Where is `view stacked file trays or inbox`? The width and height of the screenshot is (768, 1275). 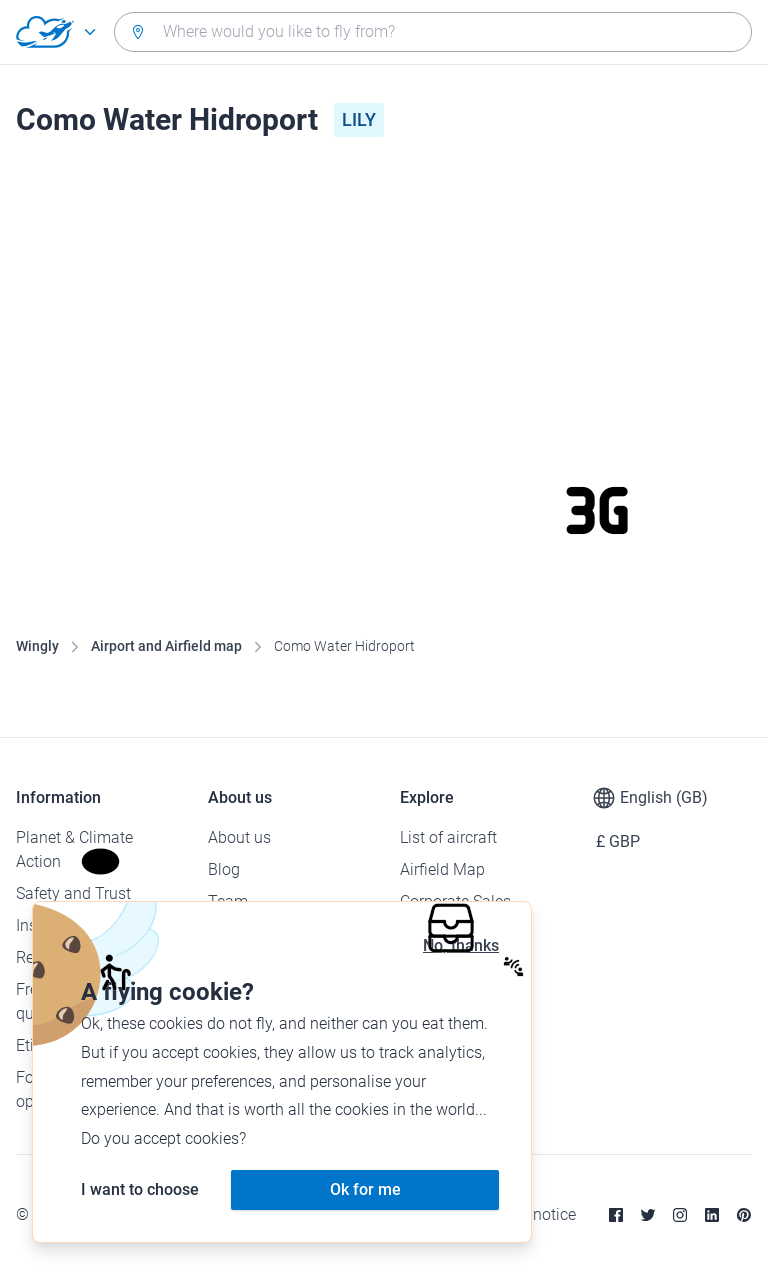 view stacked file trays or inbox is located at coordinates (451, 928).